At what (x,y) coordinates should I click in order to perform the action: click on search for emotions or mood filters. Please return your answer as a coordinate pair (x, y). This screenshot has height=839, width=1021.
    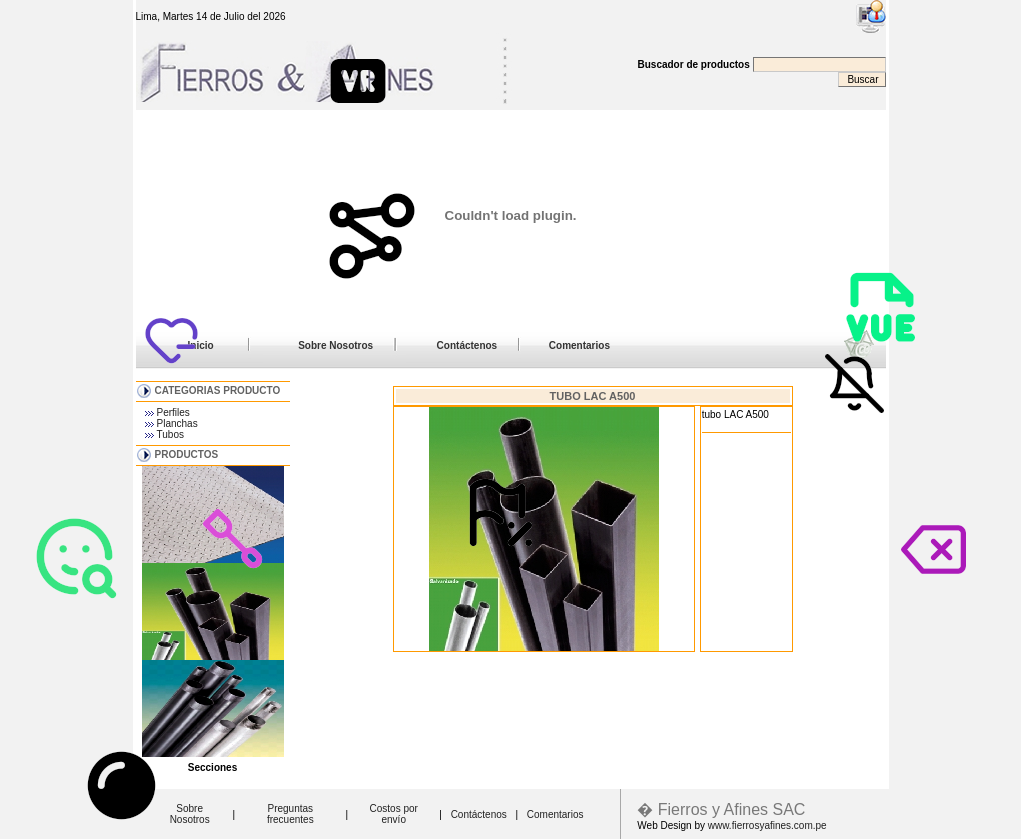
    Looking at the image, I should click on (74, 556).